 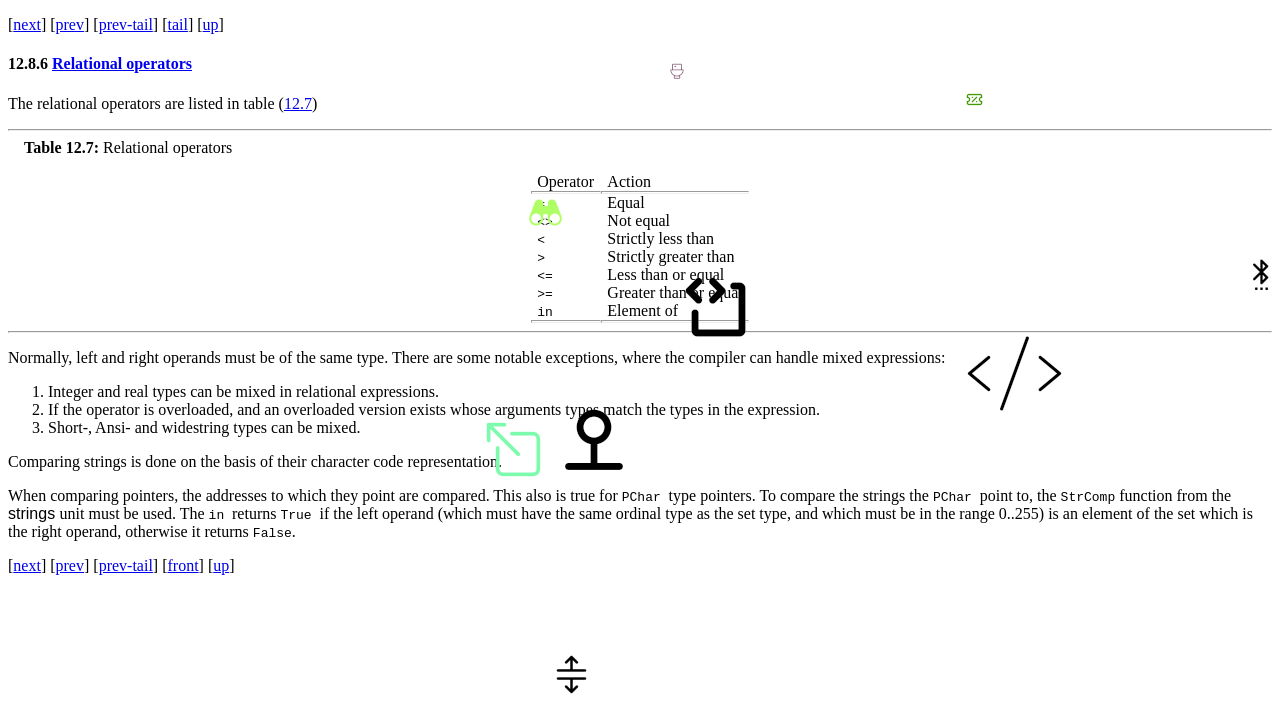 I want to click on mark a location on the map, so click(x=594, y=441).